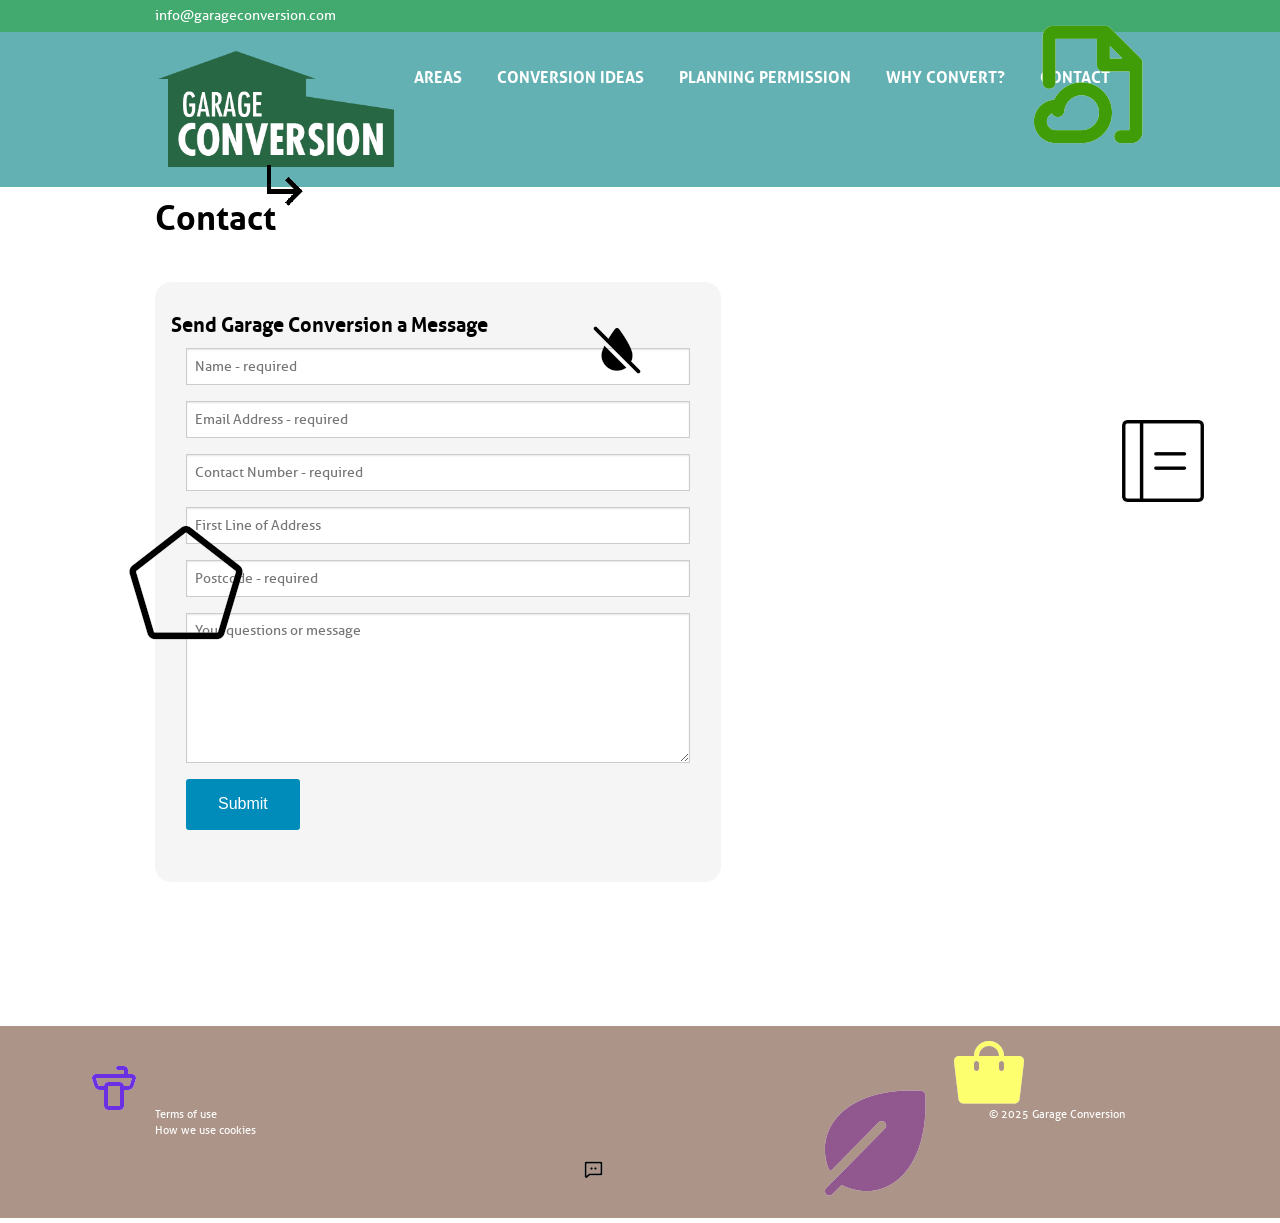 The image size is (1280, 1223). I want to click on indicates eco-friendly or sustainable option, so click(873, 1143).